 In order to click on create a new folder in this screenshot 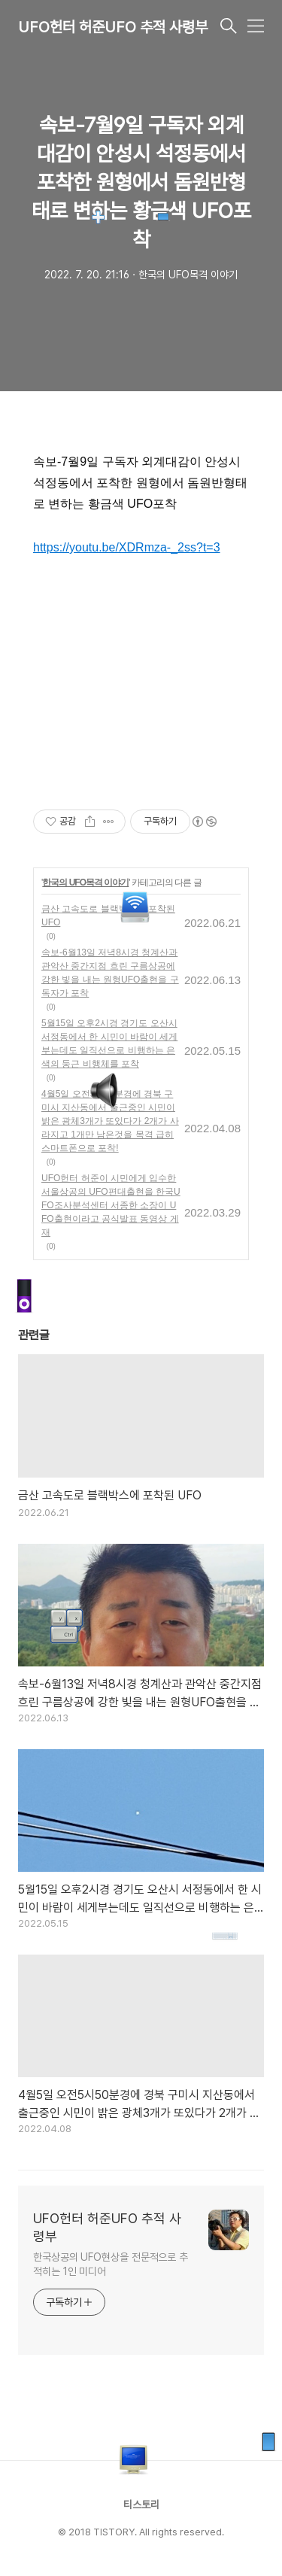, I will do `click(86, 205)`.